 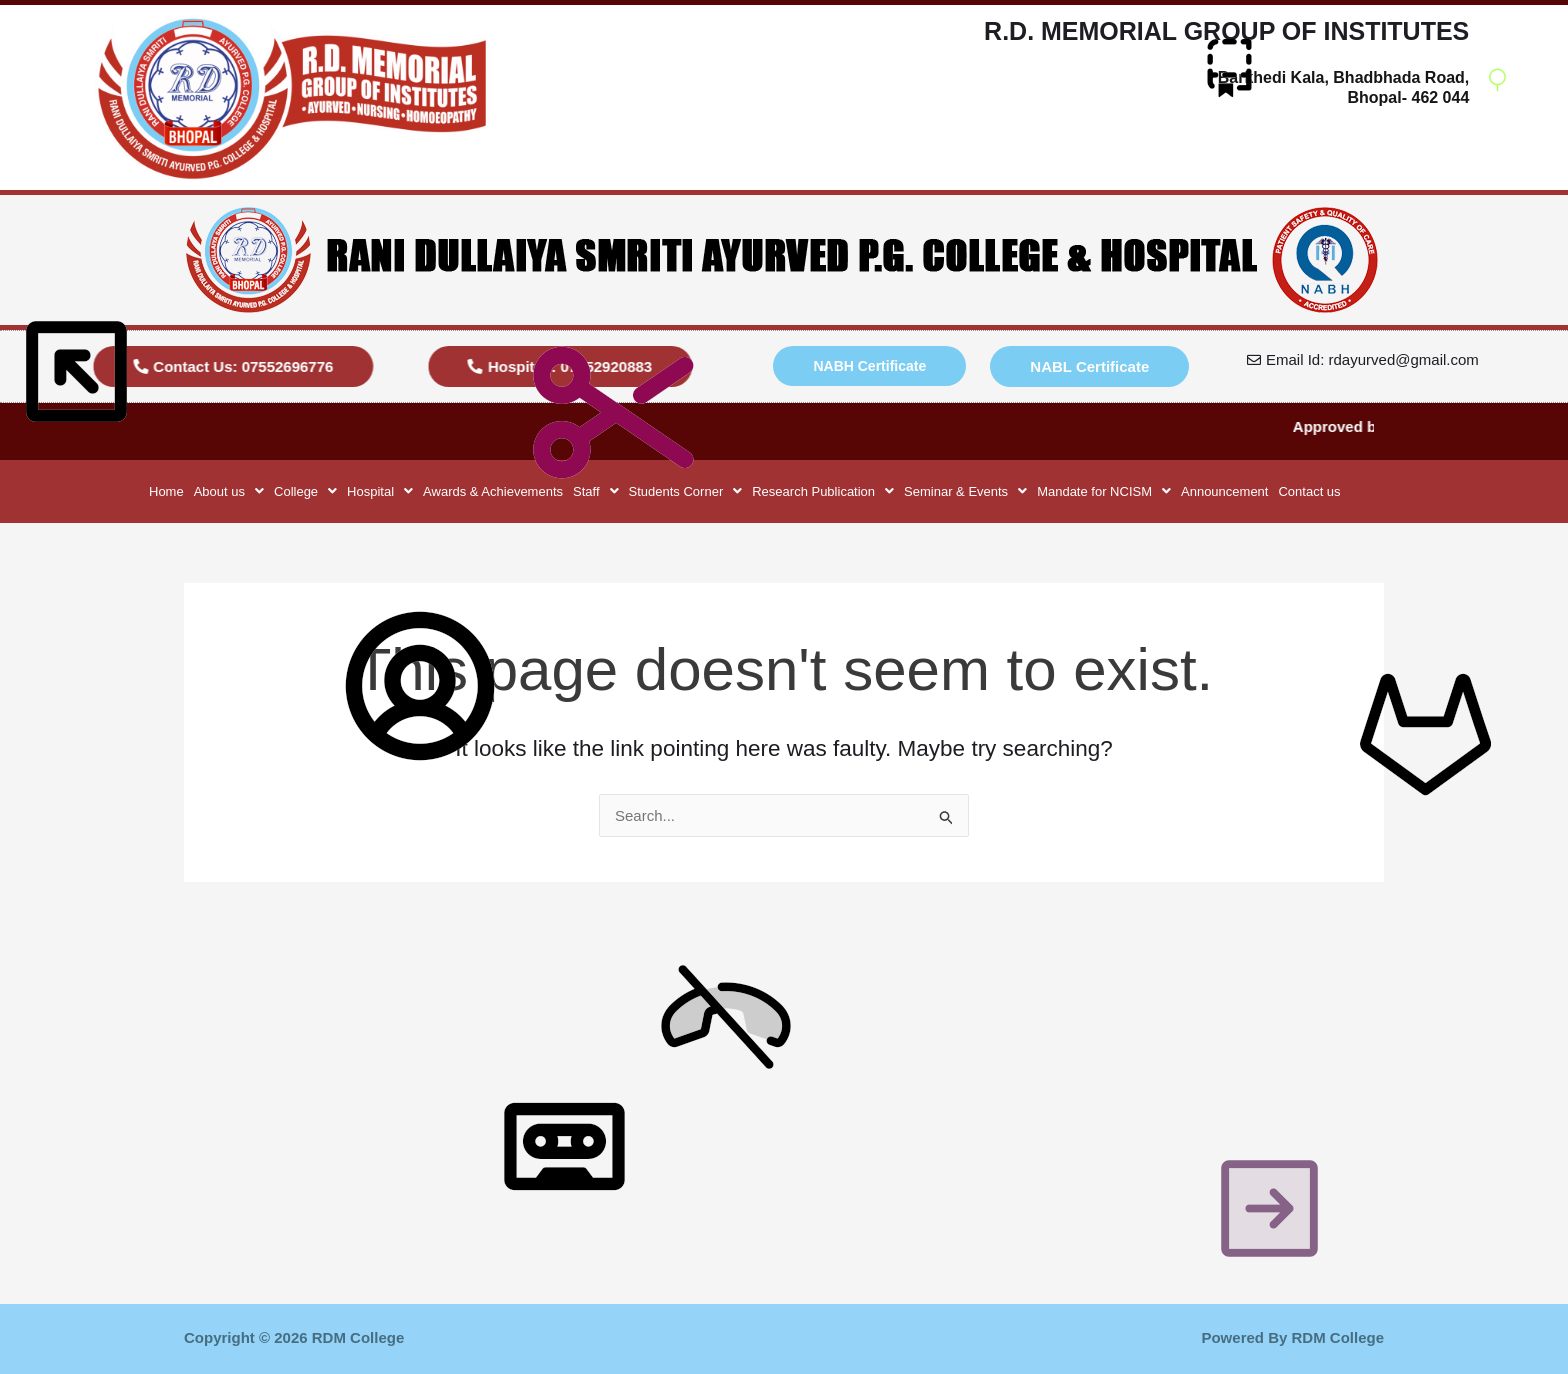 I want to click on end or decline a phone call, so click(x=726, y=1017).